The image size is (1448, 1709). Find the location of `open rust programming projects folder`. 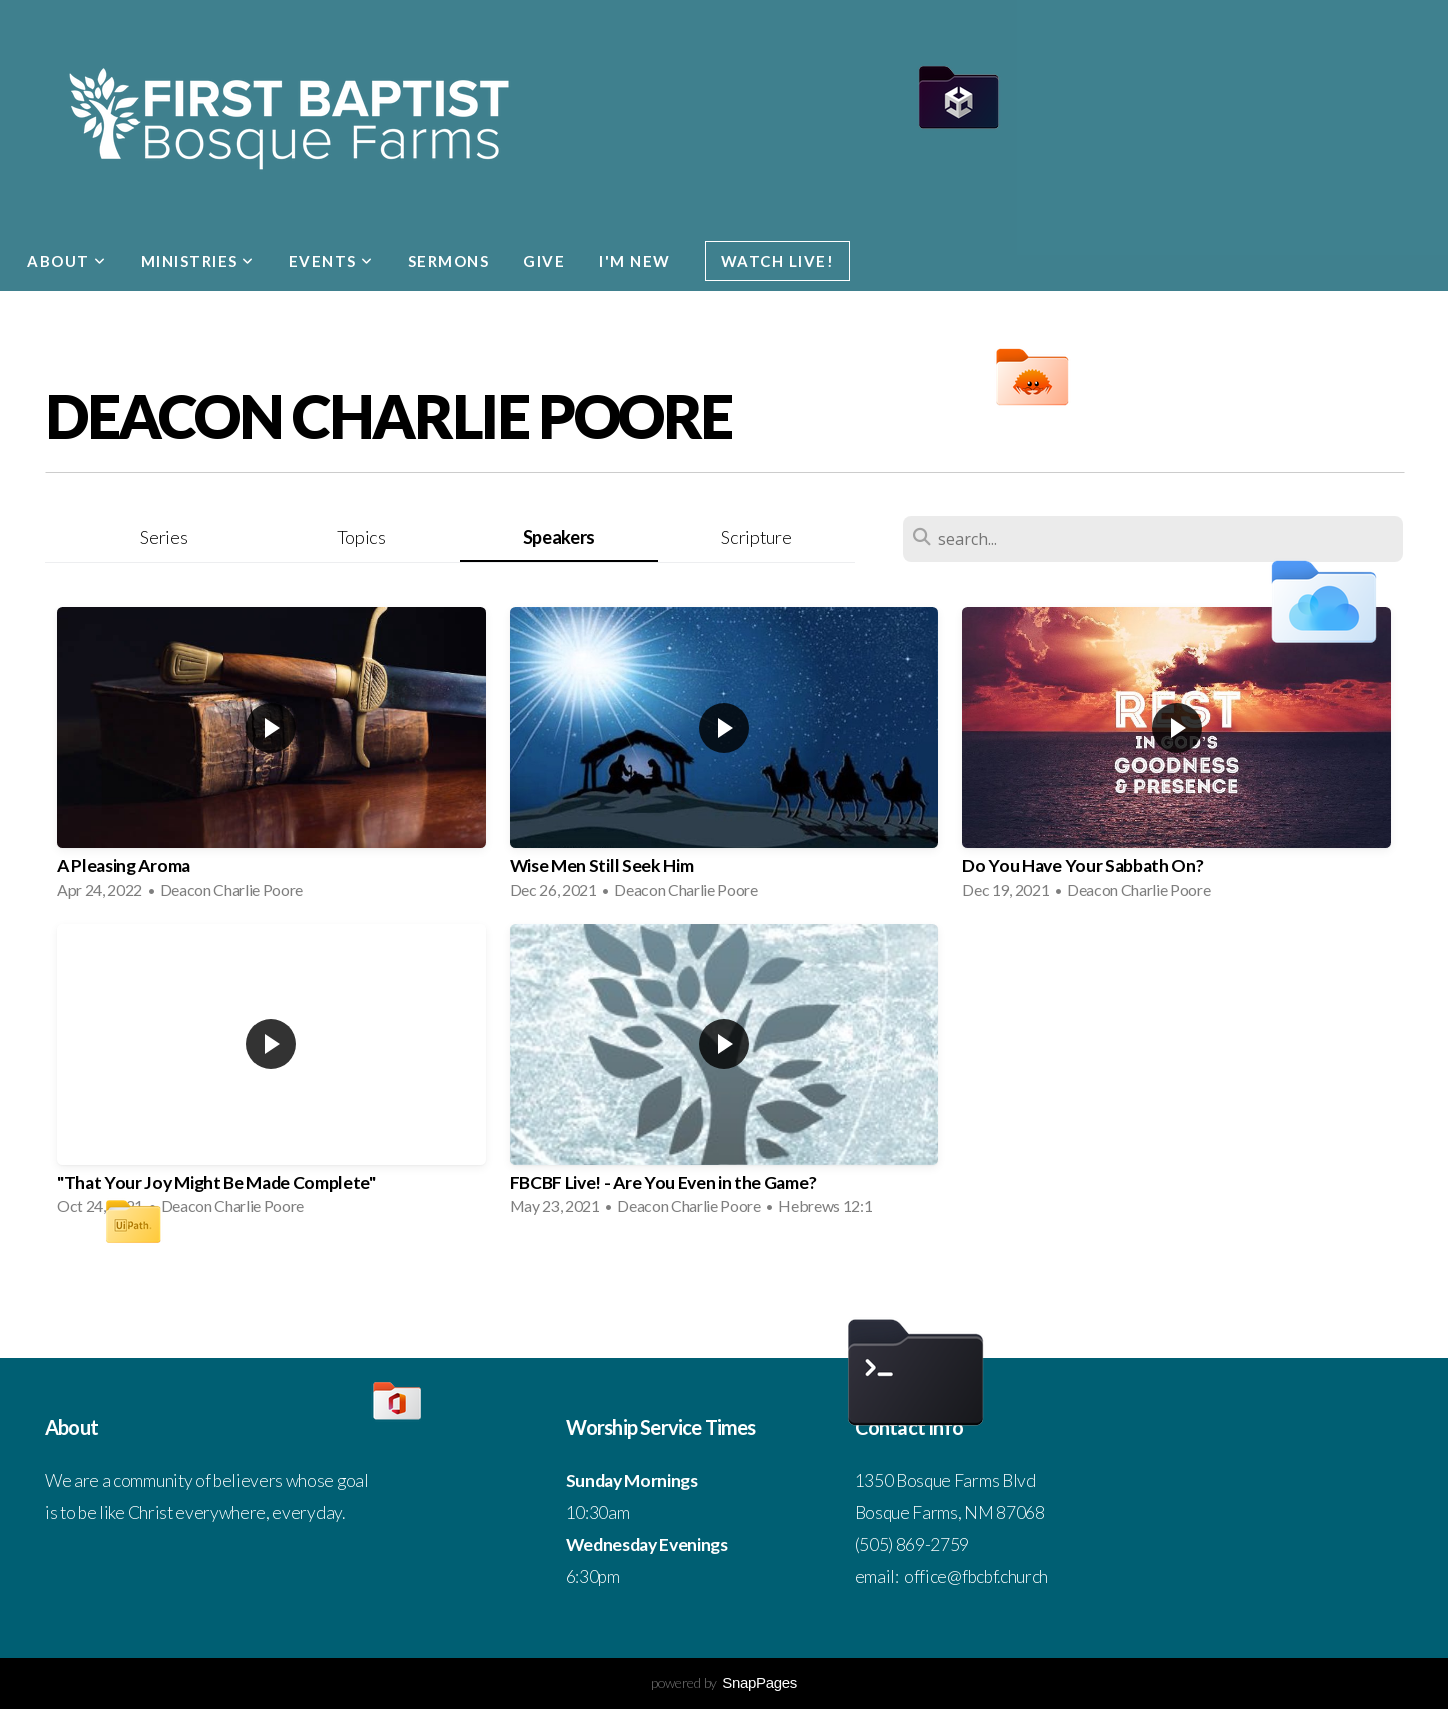

open rust programming projects folder is located at coordinates (1032, 379).